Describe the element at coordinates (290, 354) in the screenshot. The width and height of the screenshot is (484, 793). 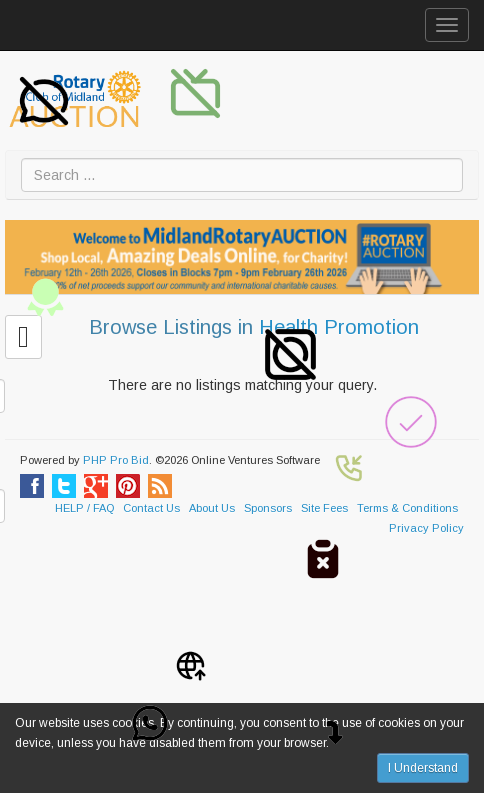
I see `tumble dry not allowed` at that location.